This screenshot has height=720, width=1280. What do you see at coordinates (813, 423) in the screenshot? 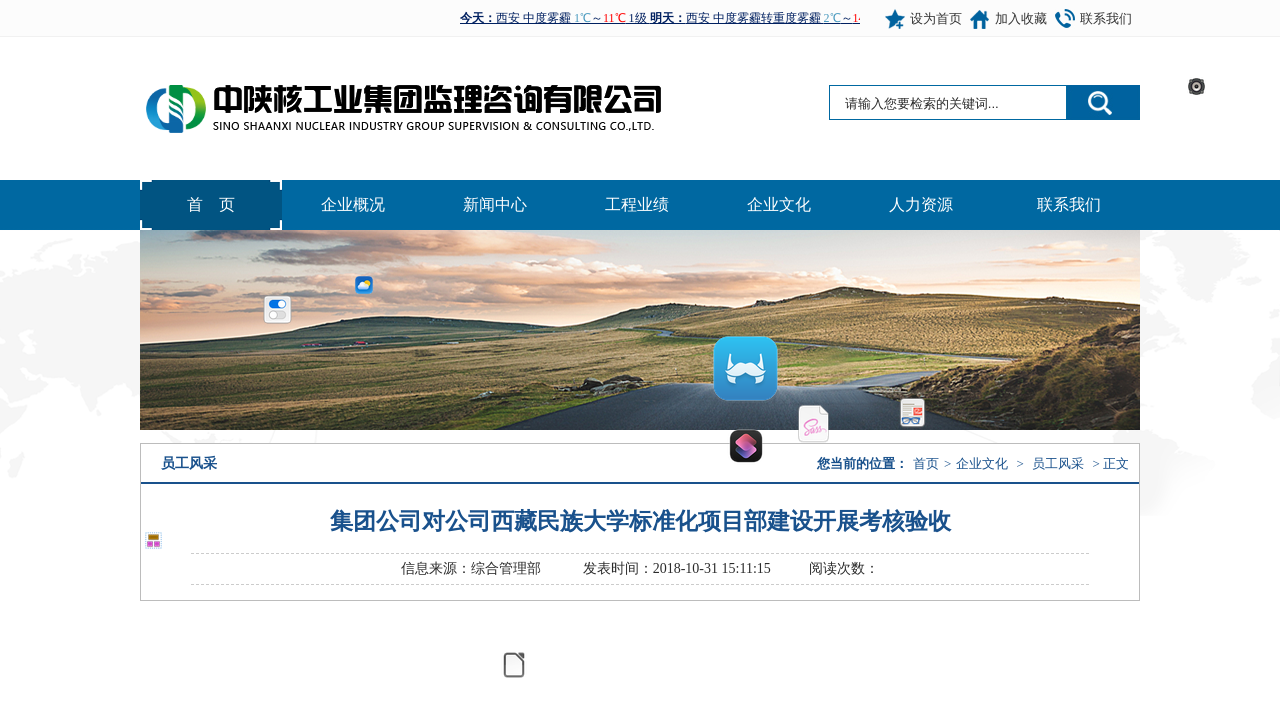
I see `indicates a sass stylesheet file` at bounding box center [813, 423].